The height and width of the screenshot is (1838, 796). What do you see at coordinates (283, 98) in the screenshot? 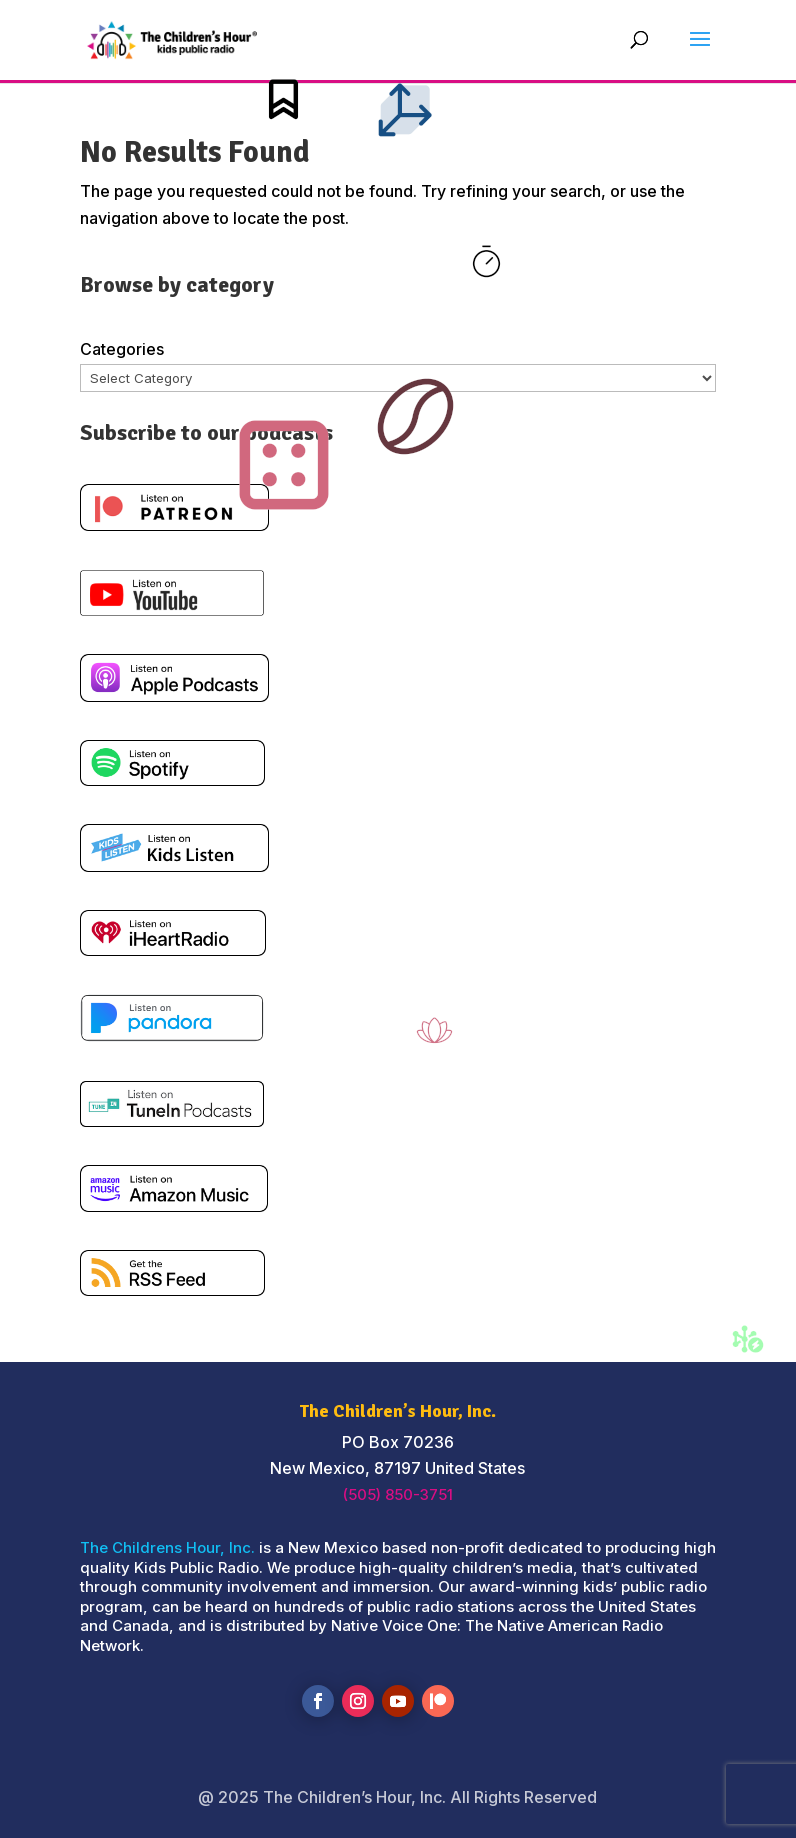
I see `save this item for later` at bounding box center [283, 98].